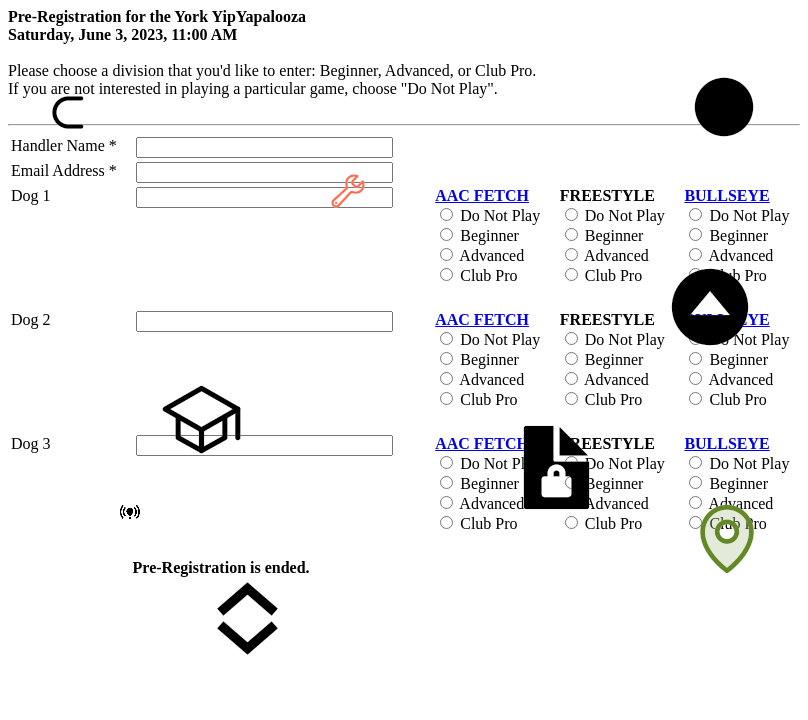 The image size is (808, 720). What do you see at coordinates (724, 107) in the screenshot?
I see `select or mark an item` at bounding box center [724, 107].